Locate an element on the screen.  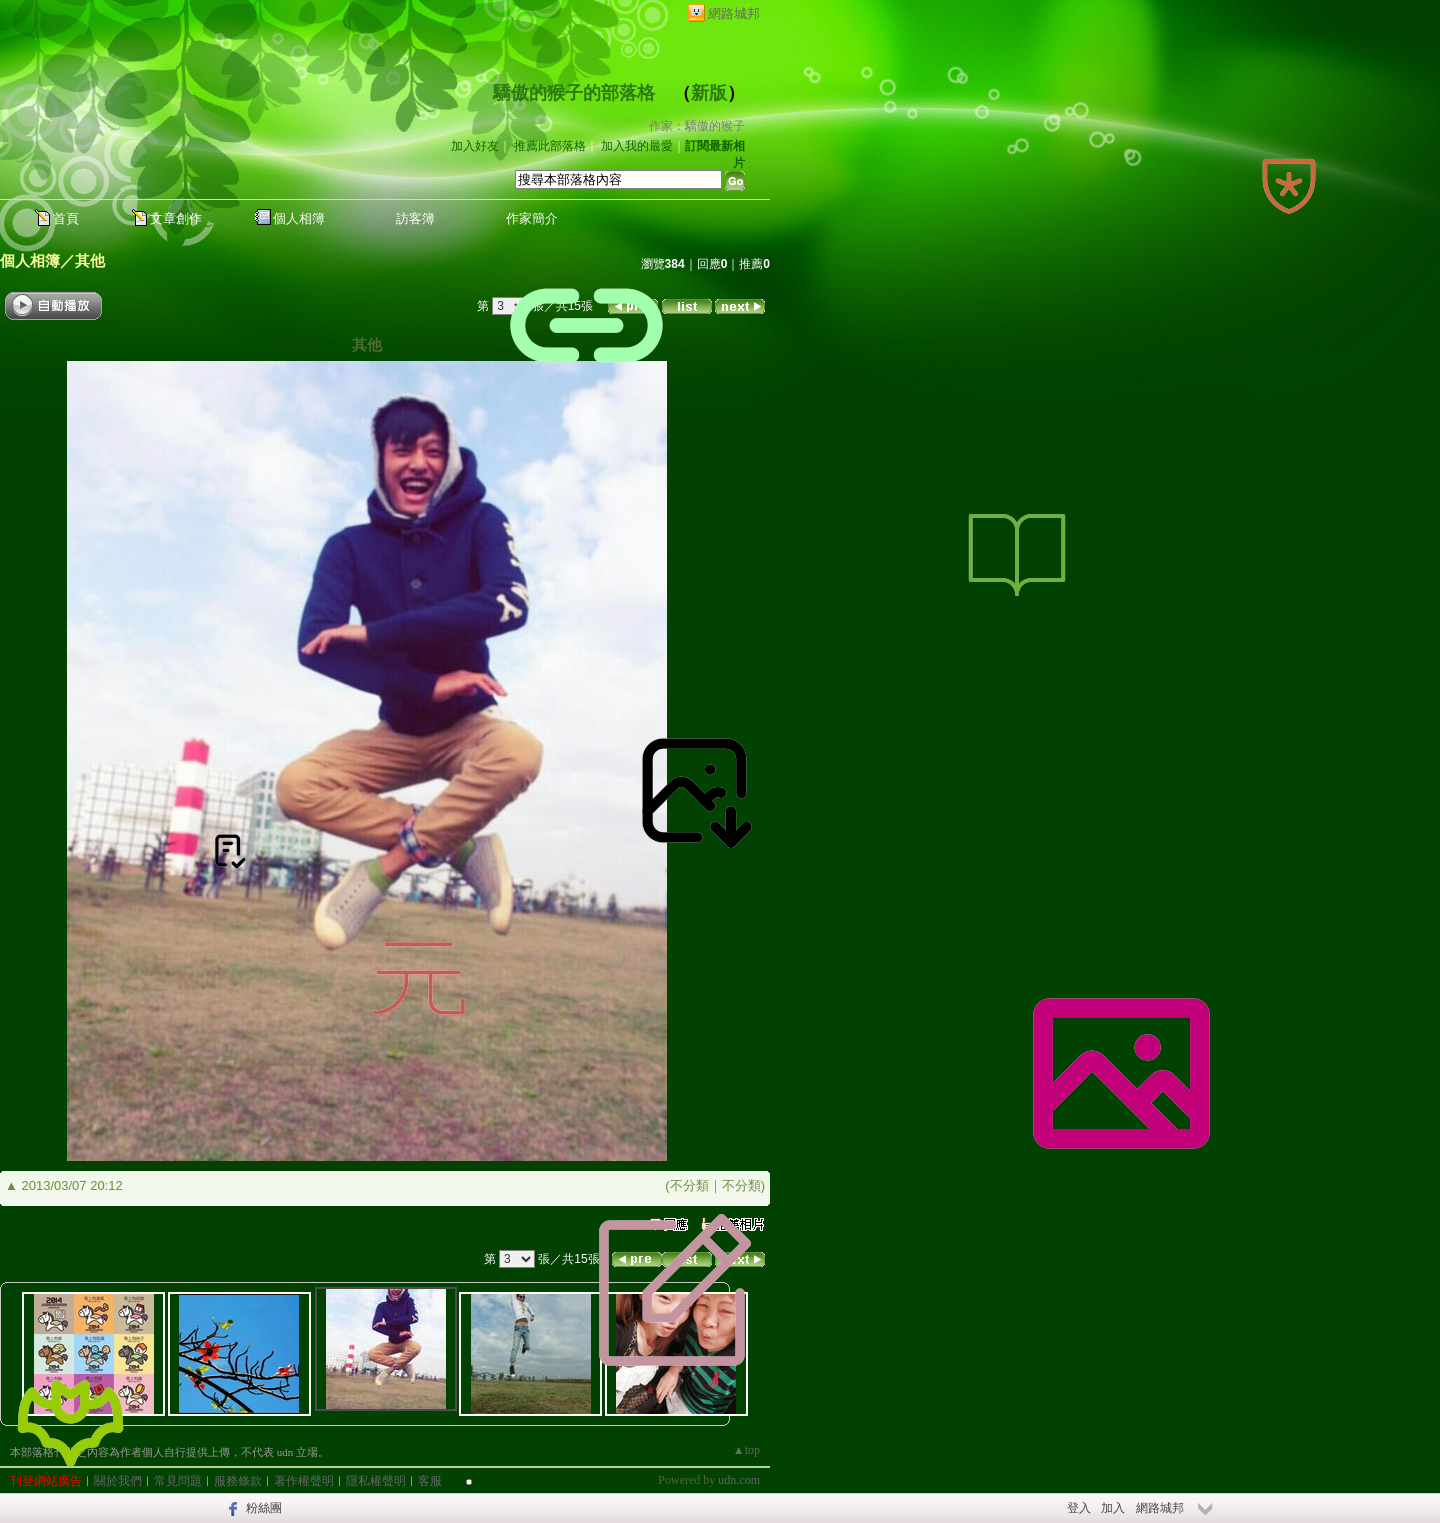
copy link to clipboard is located at coordinates (586, 325).